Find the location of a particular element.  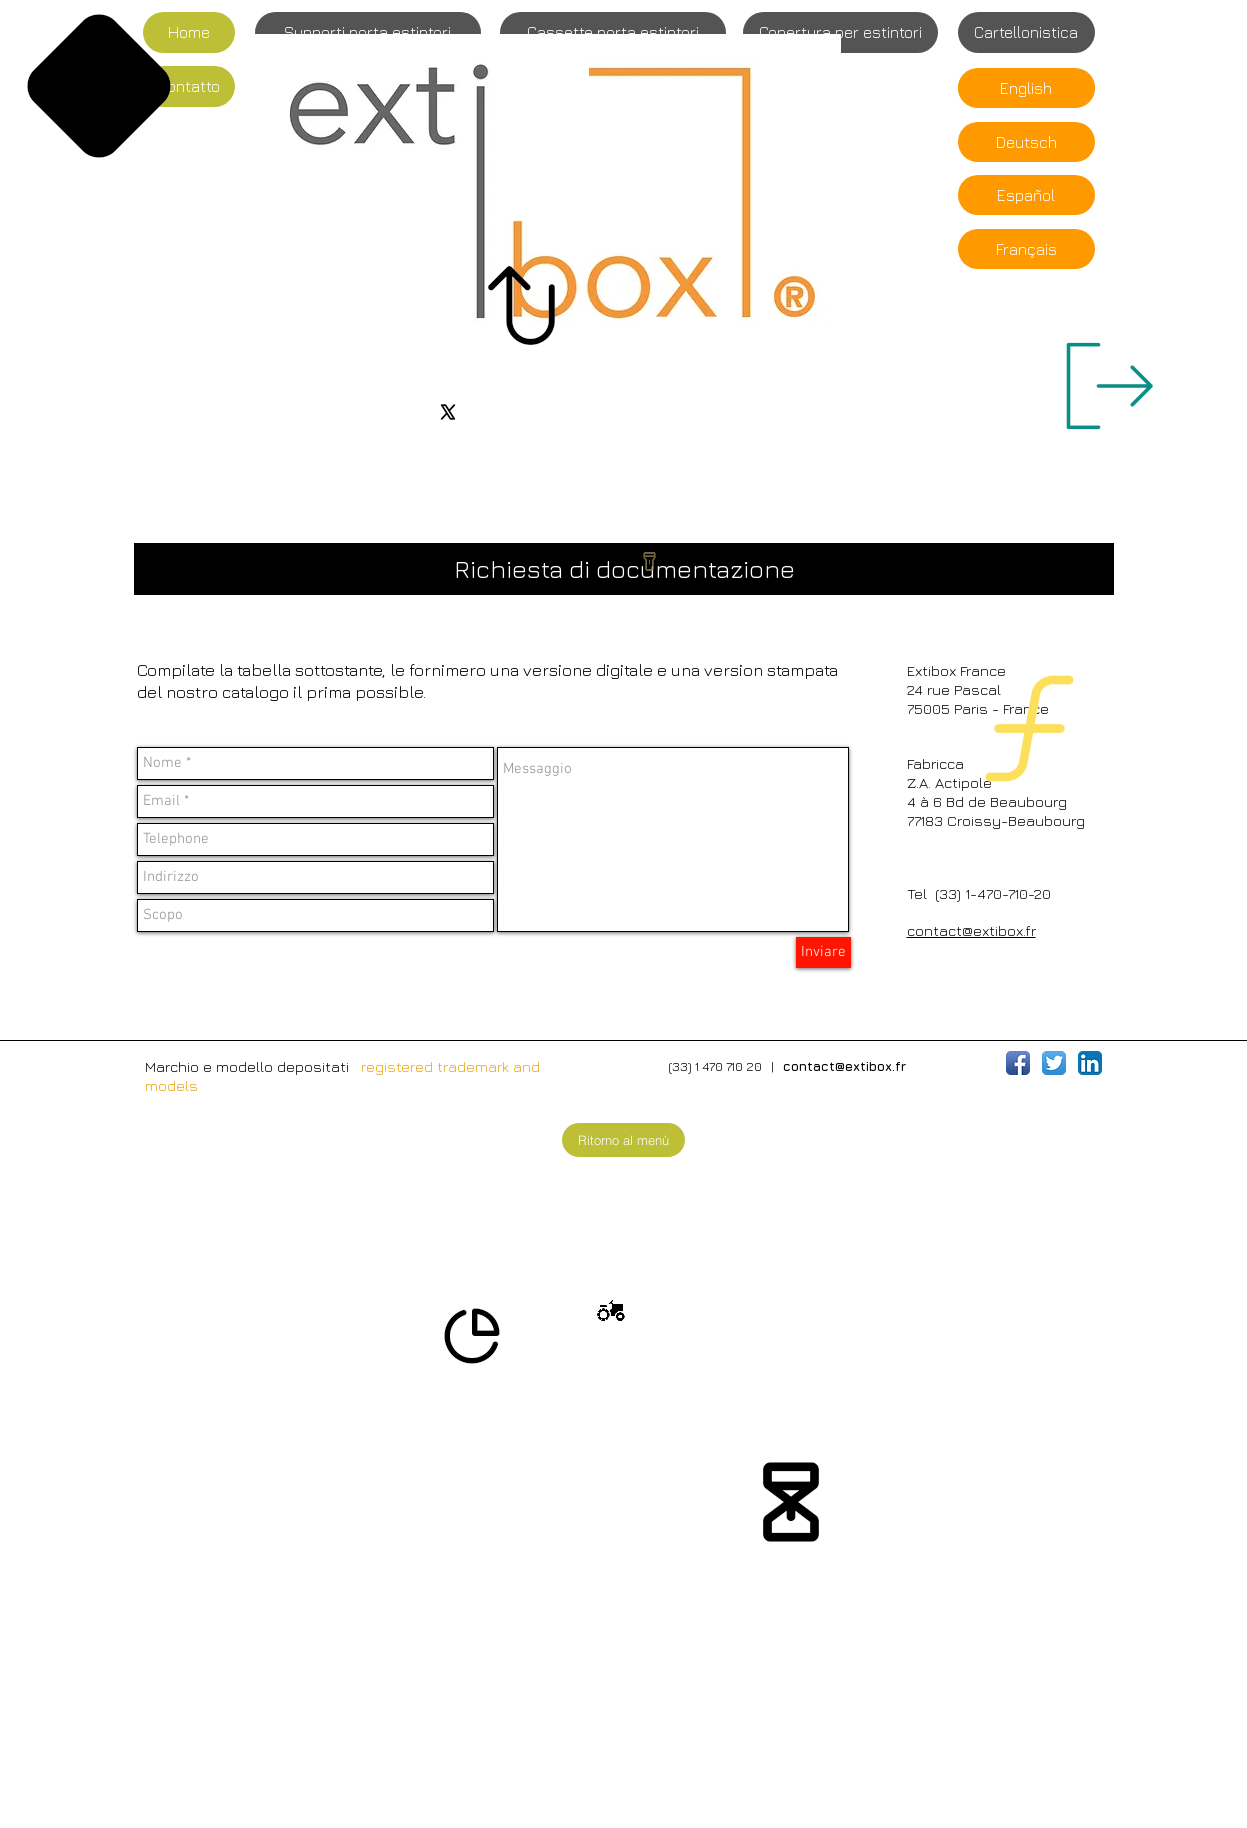

indicates a diamond or rotated square marker is located at coordinates (99, 86).